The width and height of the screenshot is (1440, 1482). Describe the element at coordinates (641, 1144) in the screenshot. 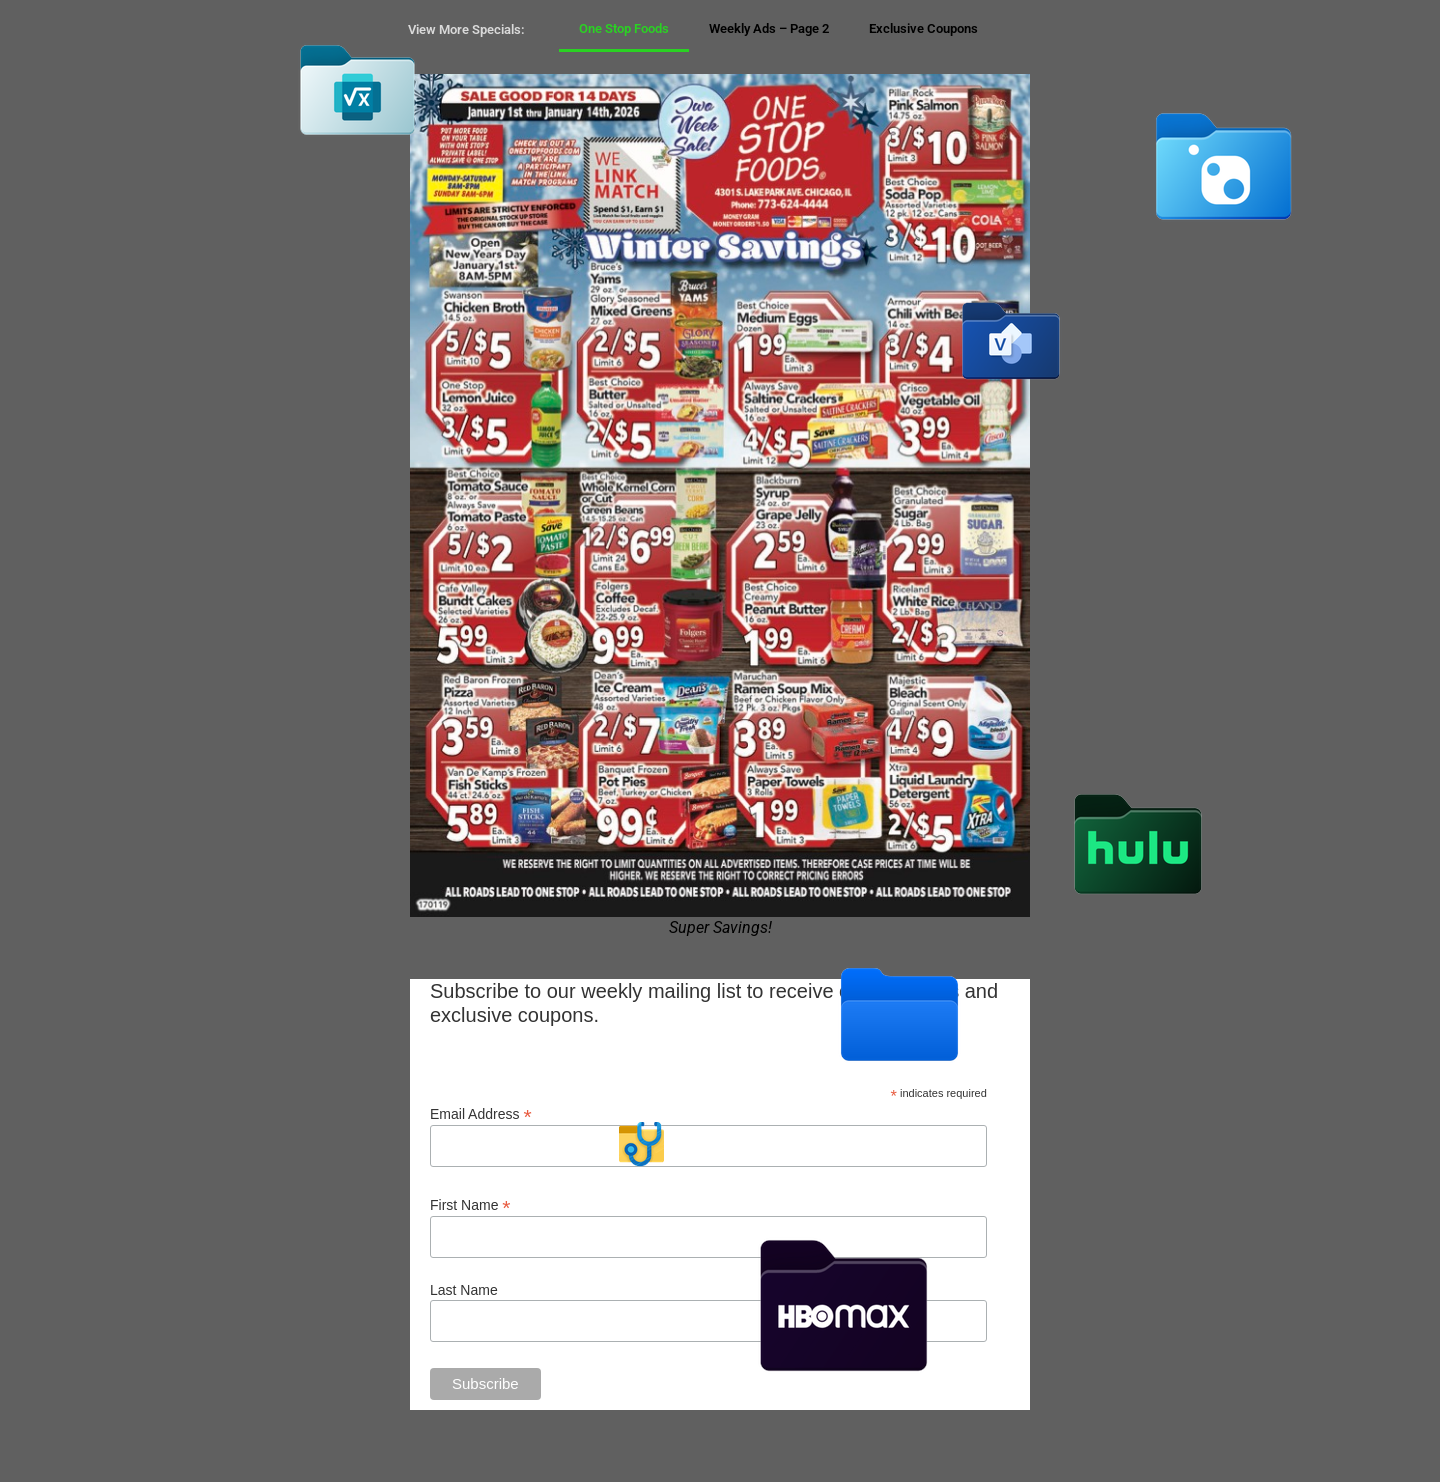

I see `access system recovery tools and files` at that location.